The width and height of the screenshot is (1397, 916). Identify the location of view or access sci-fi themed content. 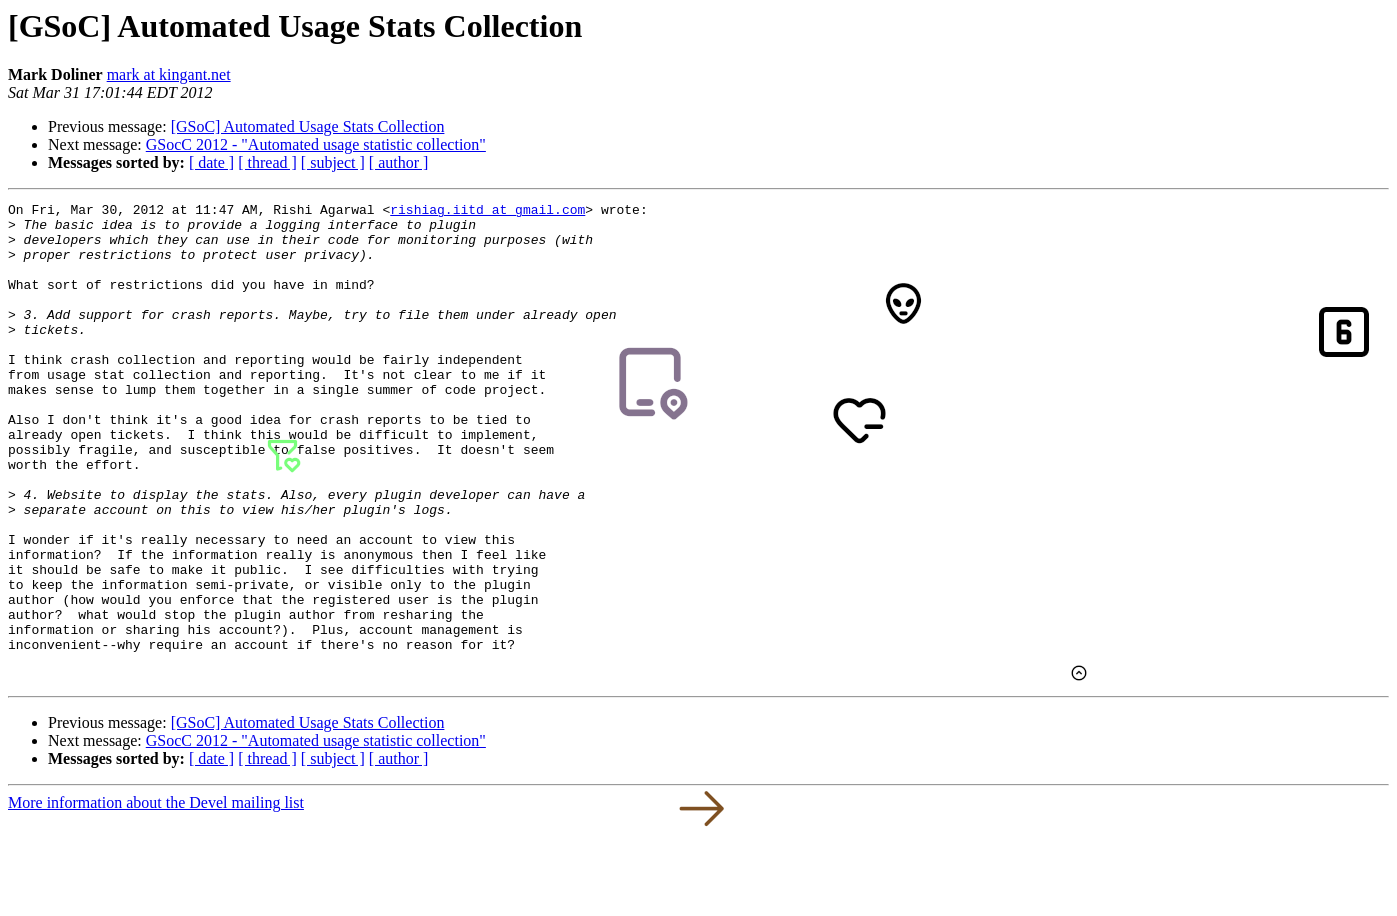
(903, 303).